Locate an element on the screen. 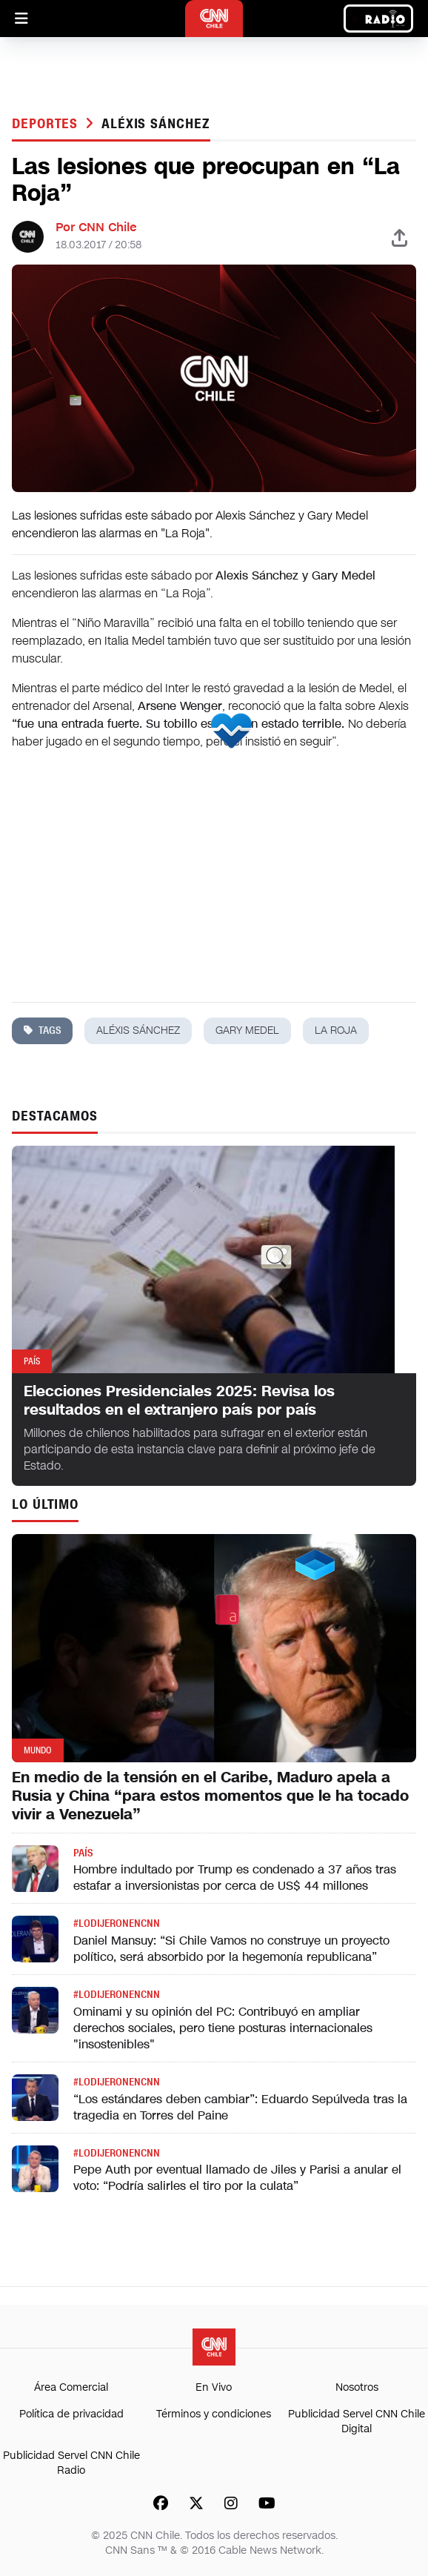 The width and height of the screenshot is (428, 2576). open the health app is located at coordinates (231, 730).